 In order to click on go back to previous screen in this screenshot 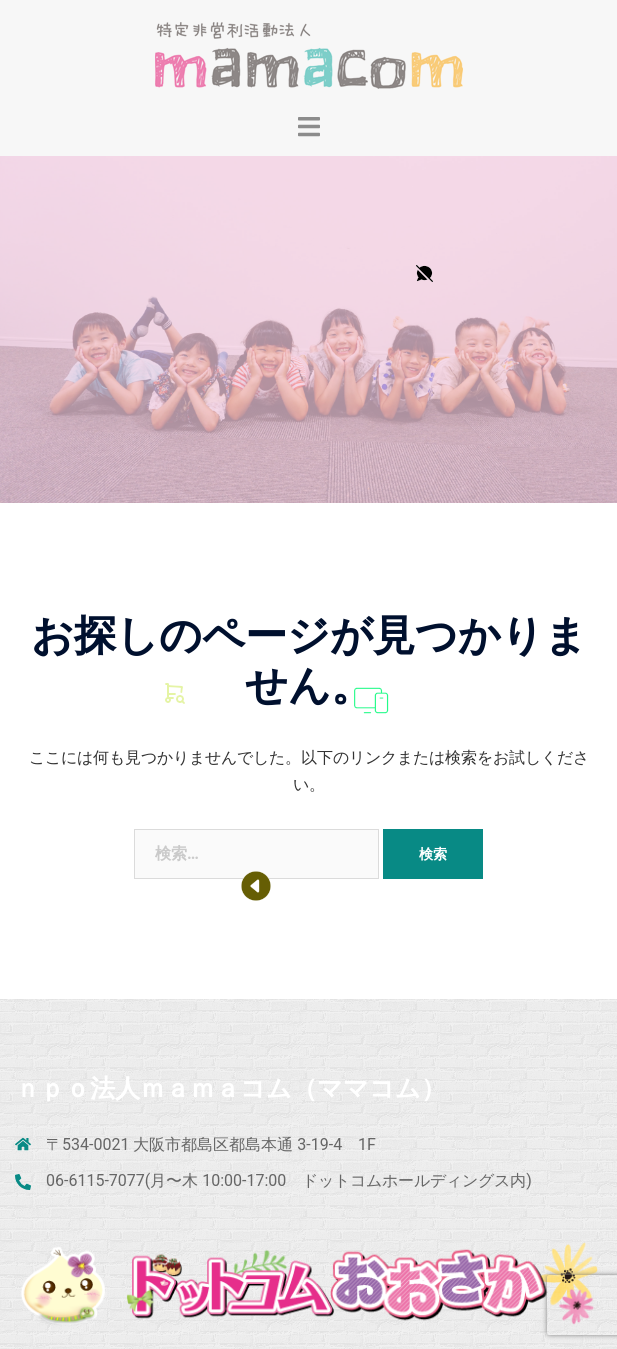, I will do `click(256, 886)`.